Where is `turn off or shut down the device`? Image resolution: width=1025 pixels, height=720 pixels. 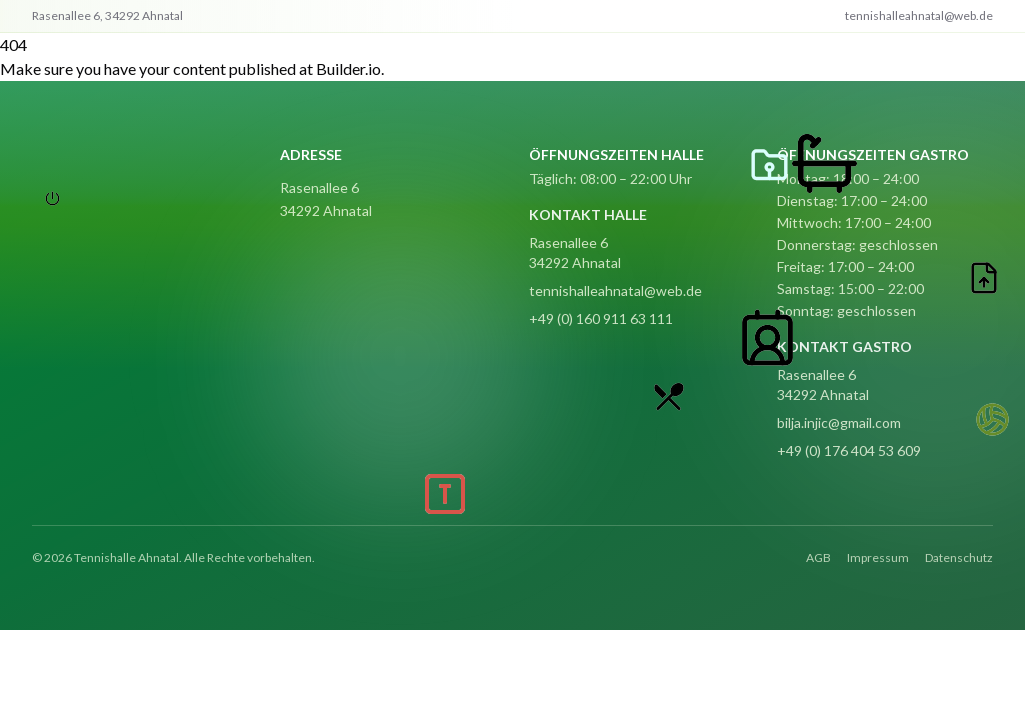
turn off or shut down the device is located at coordinates (52, 198).